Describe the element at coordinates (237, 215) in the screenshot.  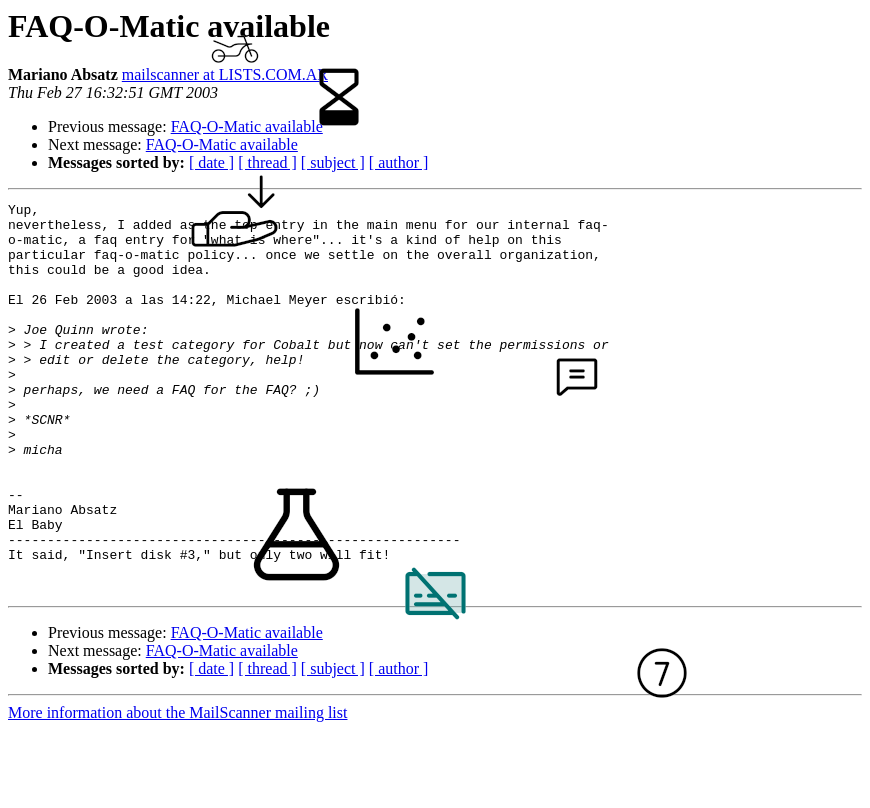
I see `receive or accept an incoming item` at that location.